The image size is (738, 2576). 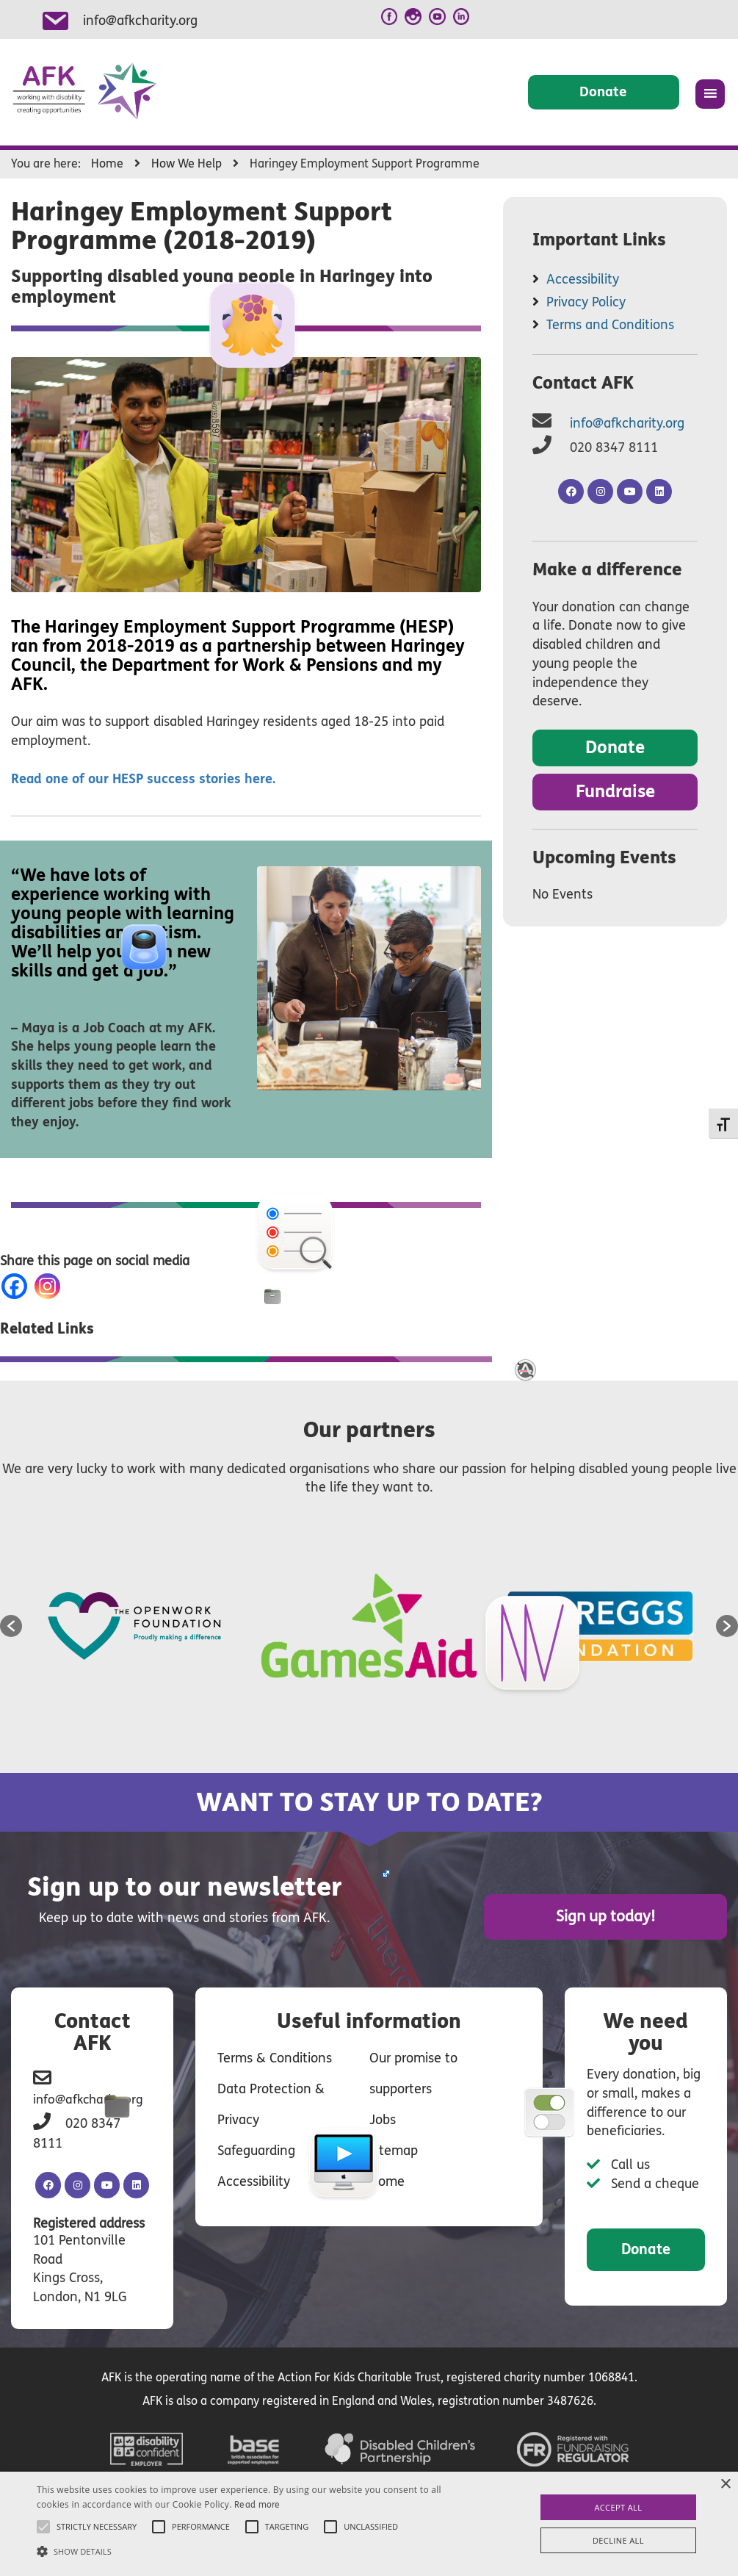 What do you see at coordinates (252, 325) in the screenshot?
I see `open the cuttlefish icon viewer app` at bounding box center [252, 325].